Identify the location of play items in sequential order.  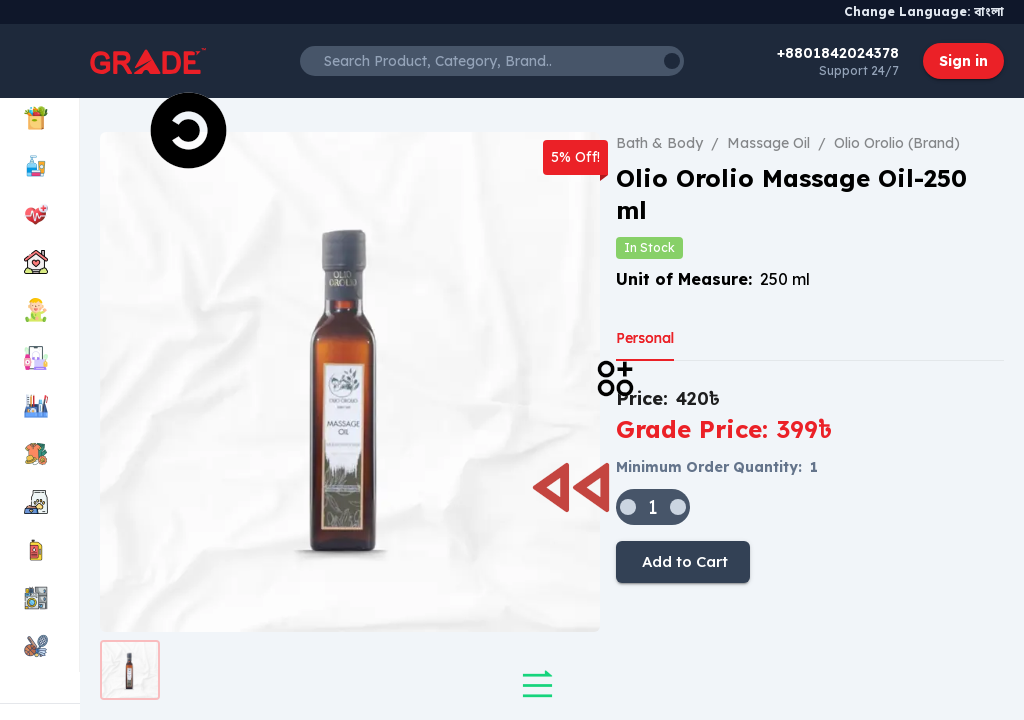
(537, 685).